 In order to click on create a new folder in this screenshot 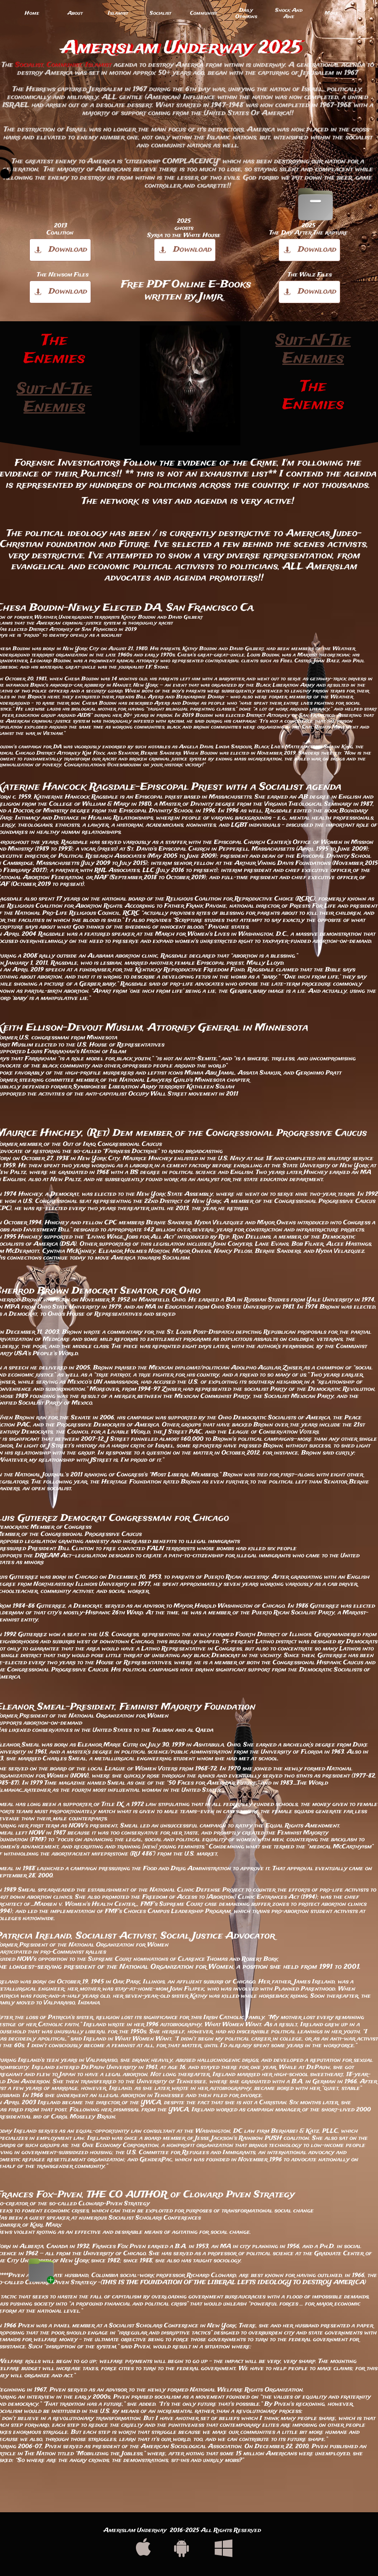, I will do `click(41, 2270)`.